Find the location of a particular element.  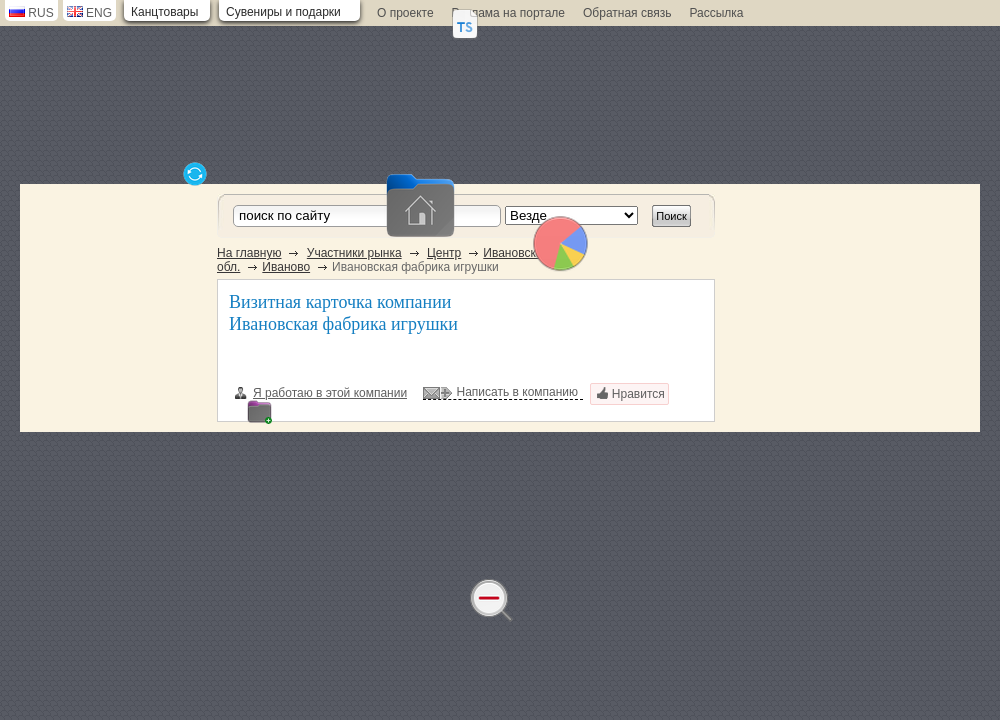

open disk usage analyzer is located at coordinates (560, 243).